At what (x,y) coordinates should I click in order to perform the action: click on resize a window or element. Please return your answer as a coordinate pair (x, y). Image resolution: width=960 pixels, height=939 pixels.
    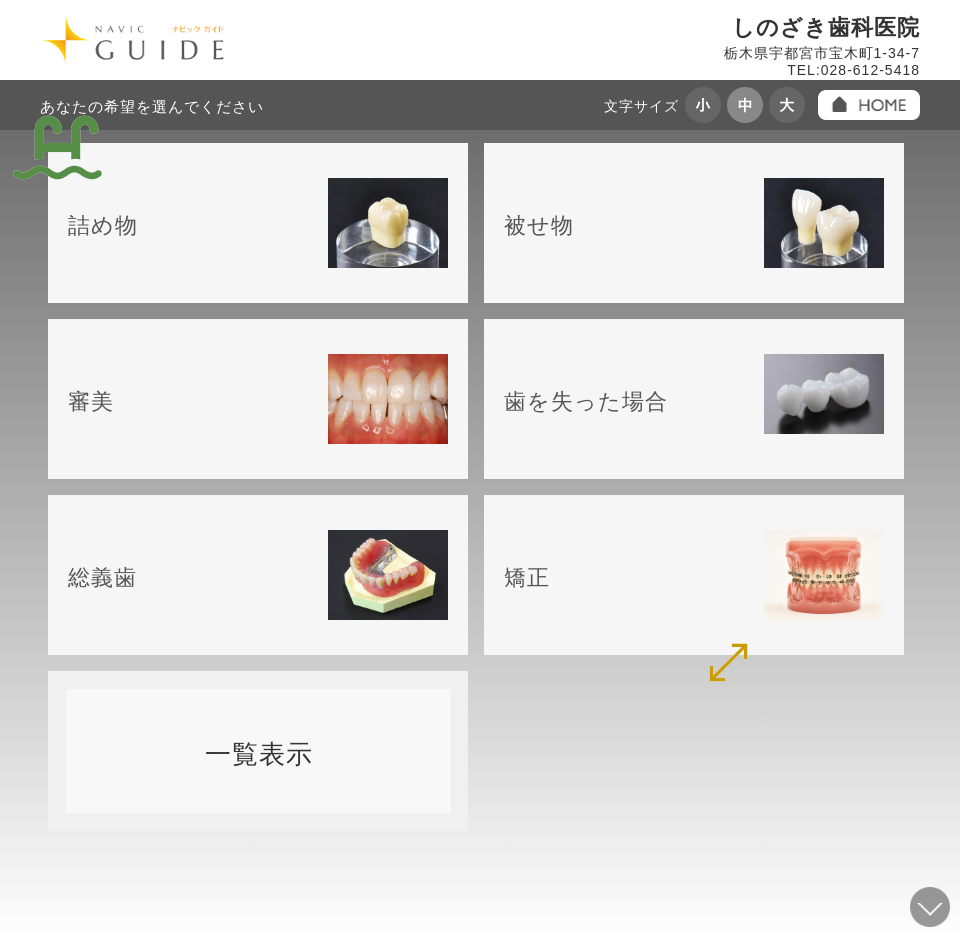
    Looking at the image, I should click on (728, 662).